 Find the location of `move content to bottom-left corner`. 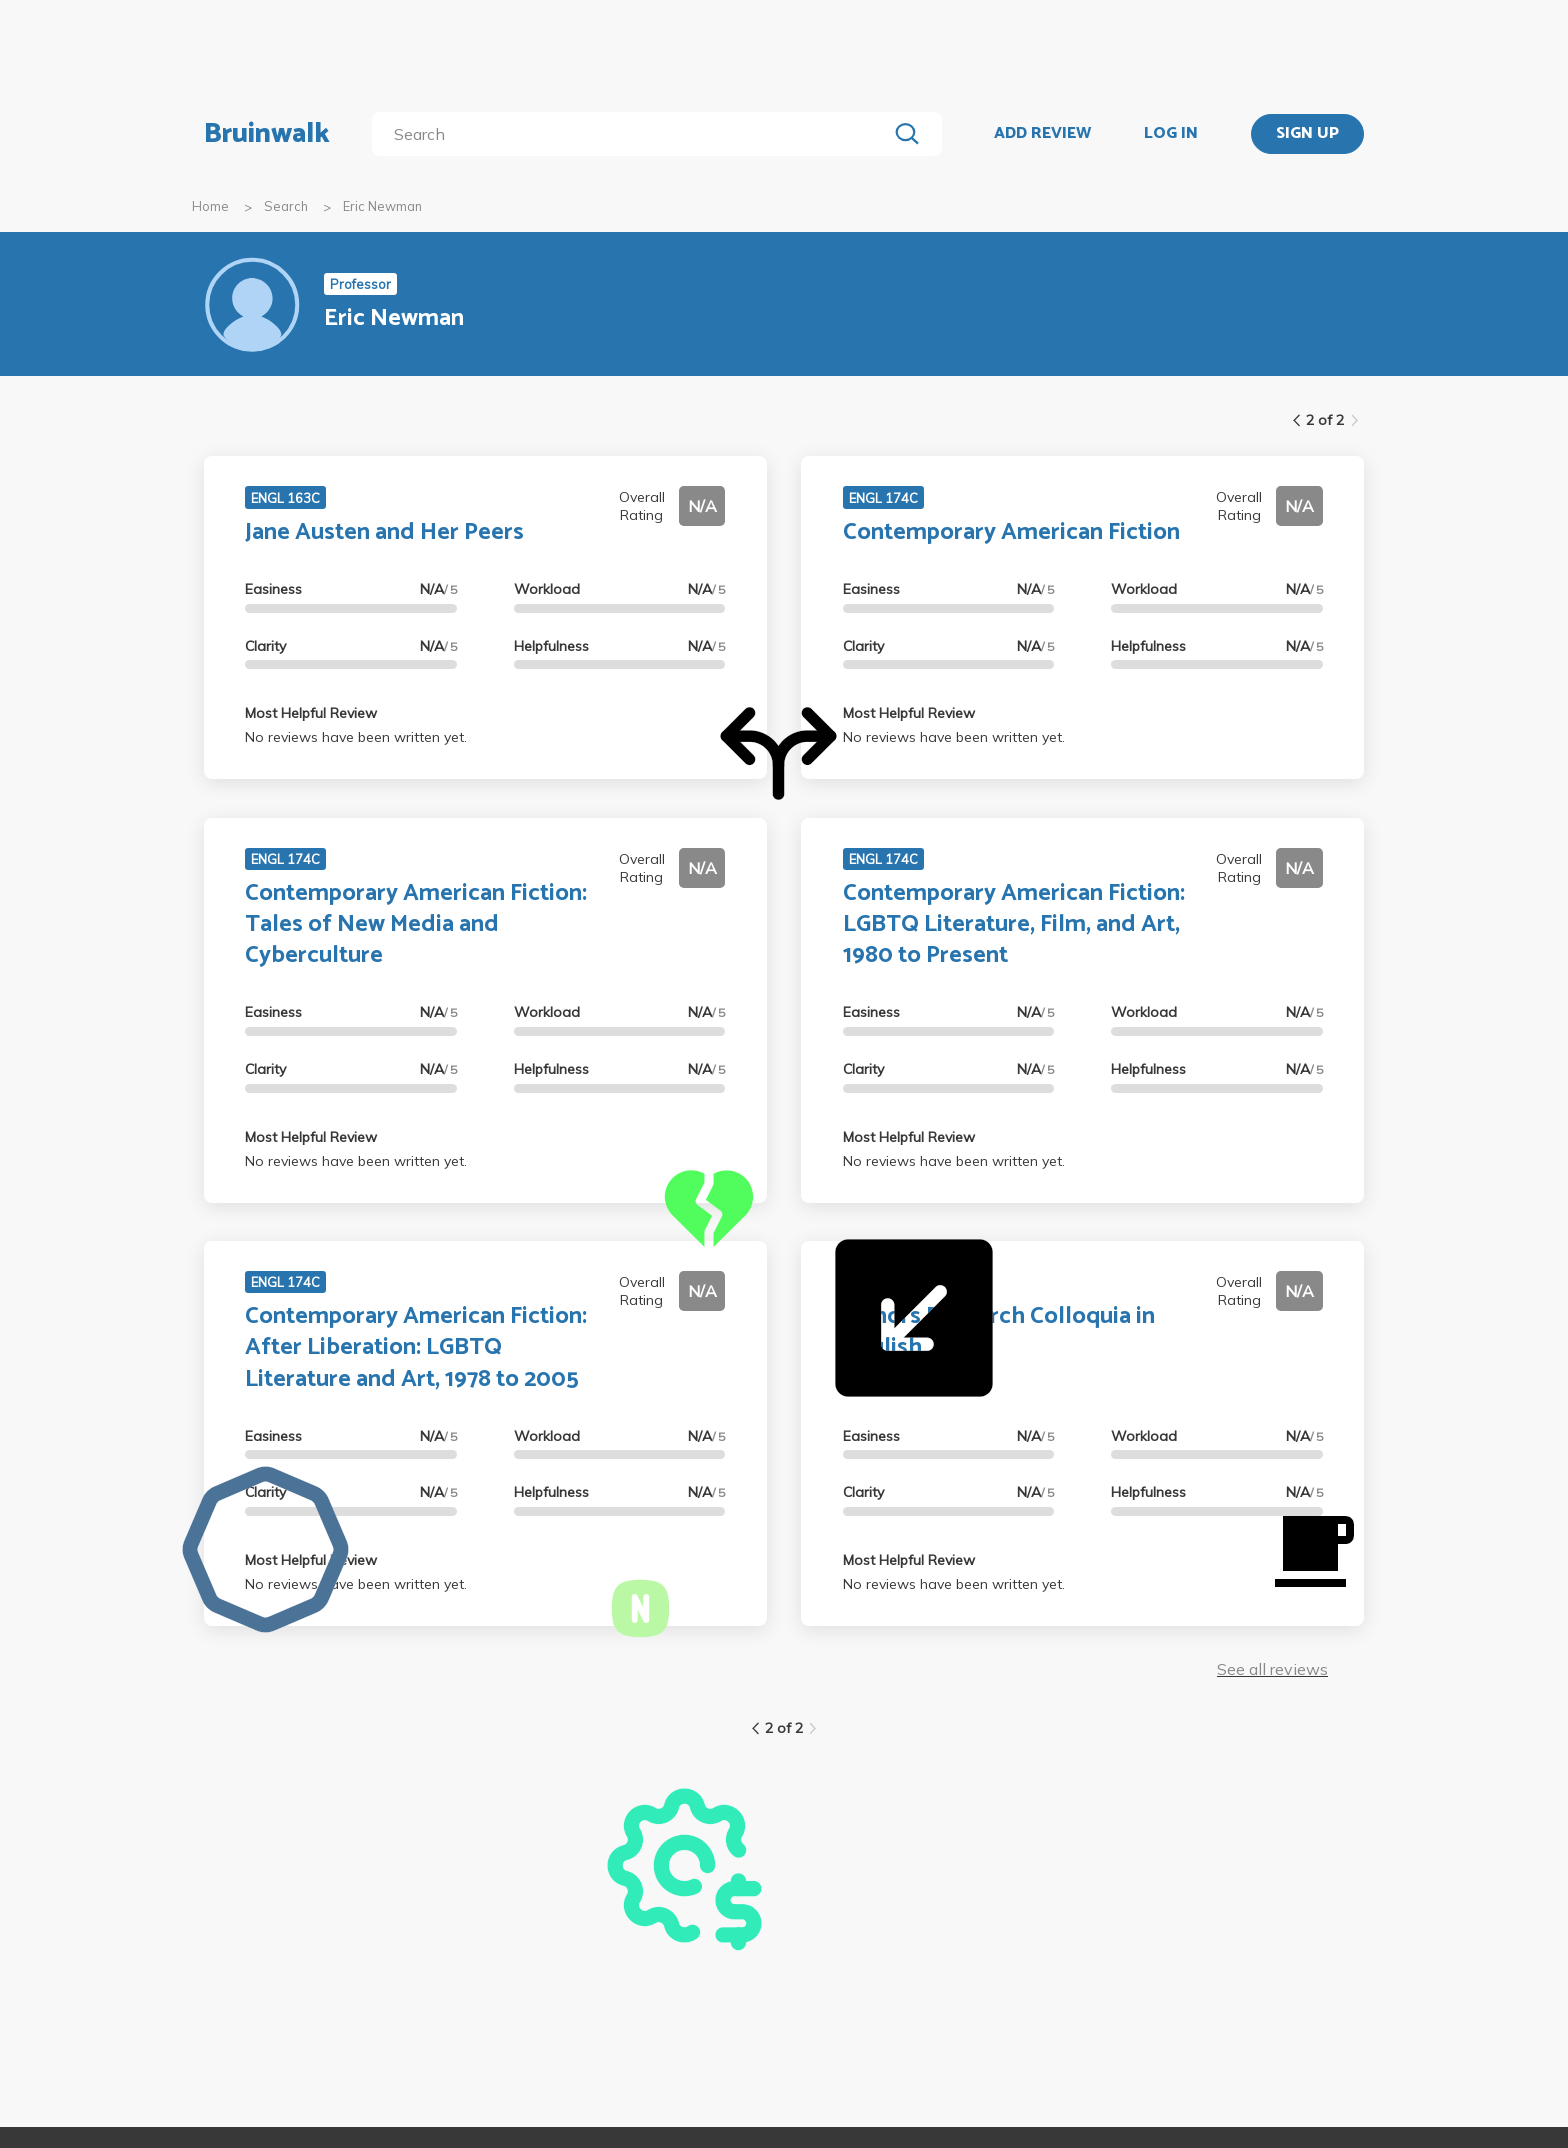

move content to bottom-left corner is located at coordinates (914, 1318).